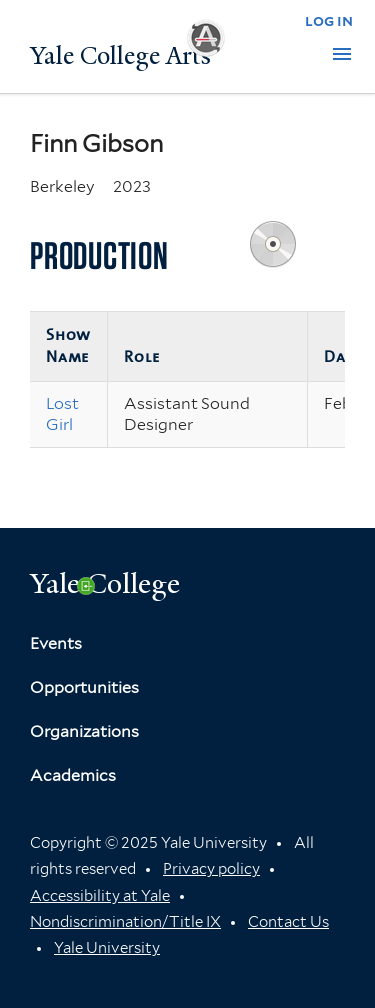 The image size is (375, 1008). What do you see at coordinates (86, 586) in the screenshot?
I see `log out of the current user session` at bounding box center [86, 586].